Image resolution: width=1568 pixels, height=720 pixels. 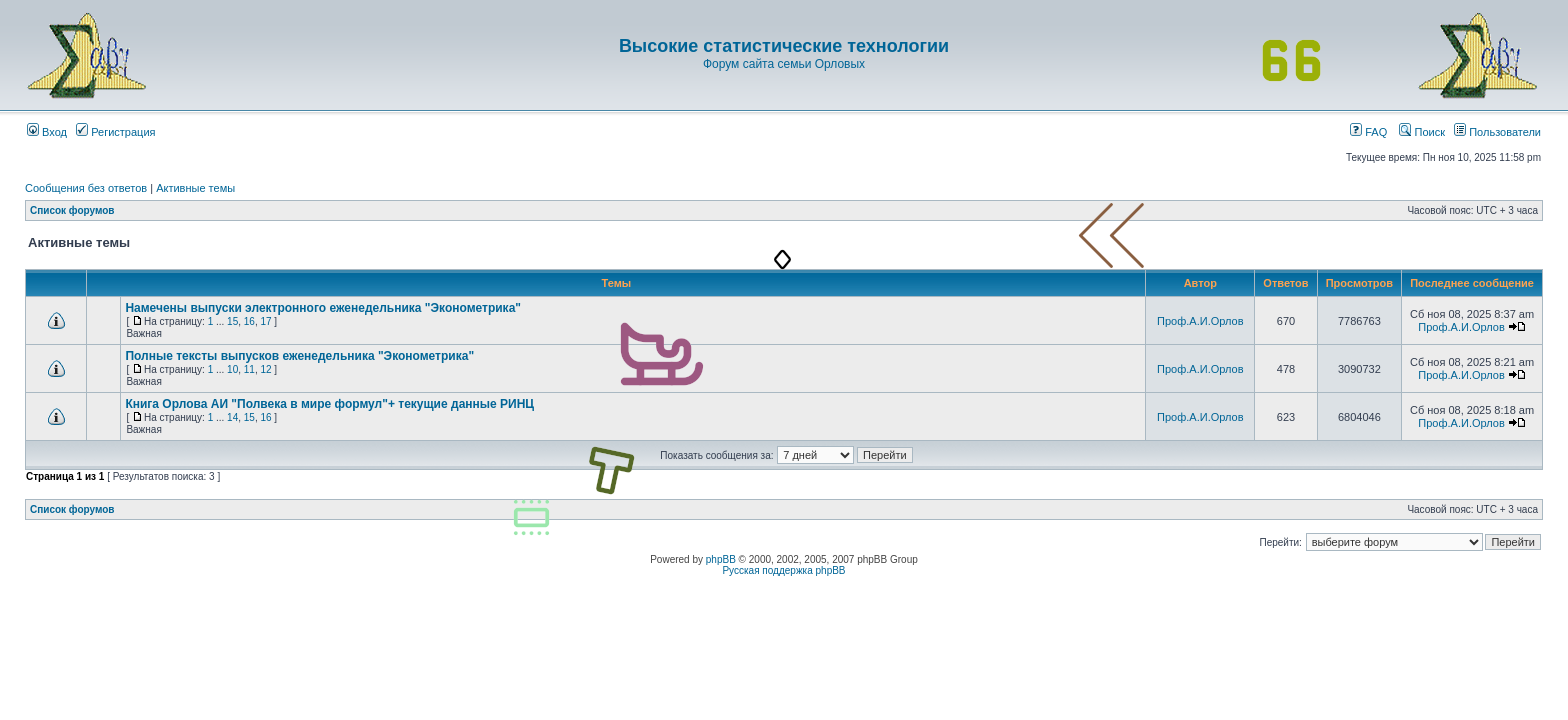 What do you see at coordinates (1291, 60) in the screenshot?
I see `indicates item number 66 in a list or sequence` at bounding box center [1291, 60].